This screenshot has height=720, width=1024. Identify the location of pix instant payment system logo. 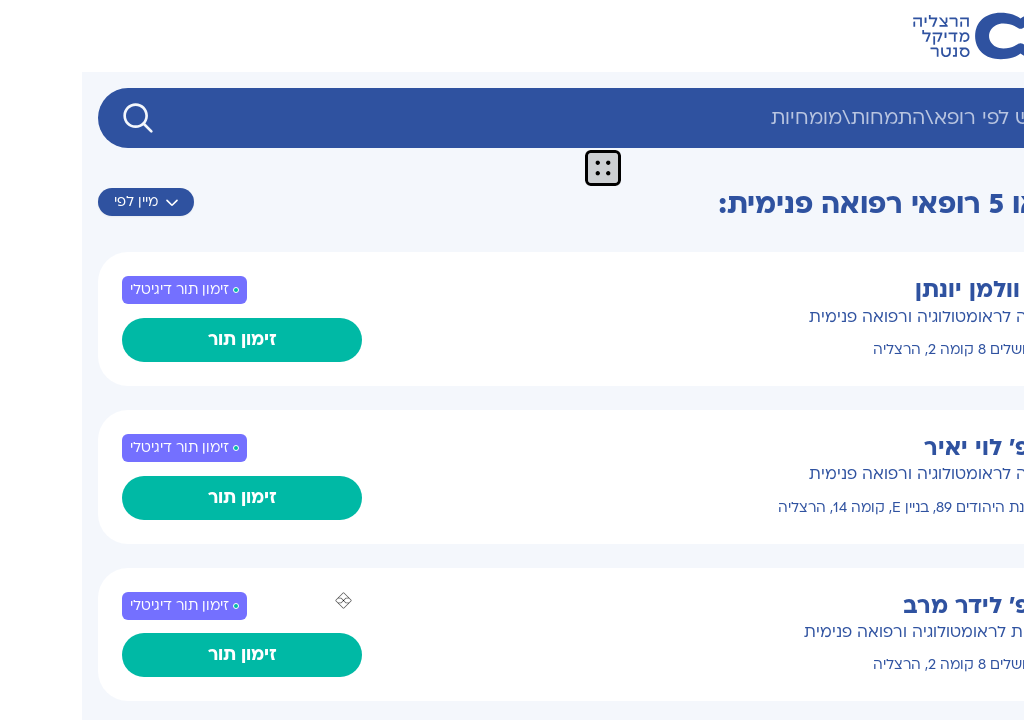
(343, 600).